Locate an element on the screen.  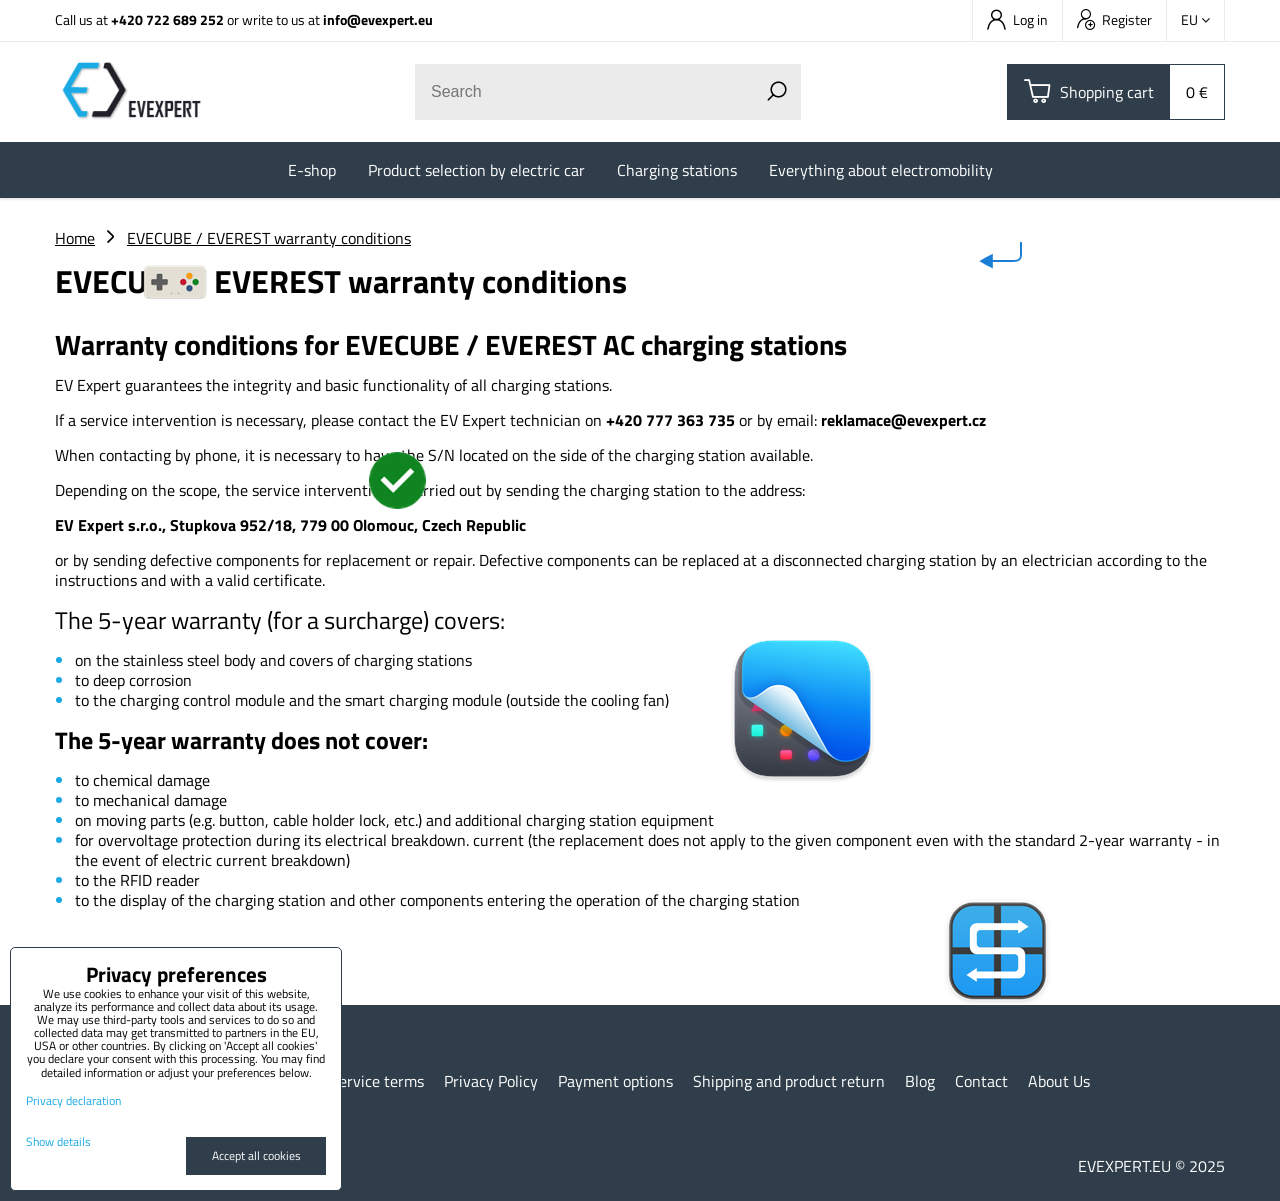
open CleanShot X screen capture app is located at coordinates (802, 708).